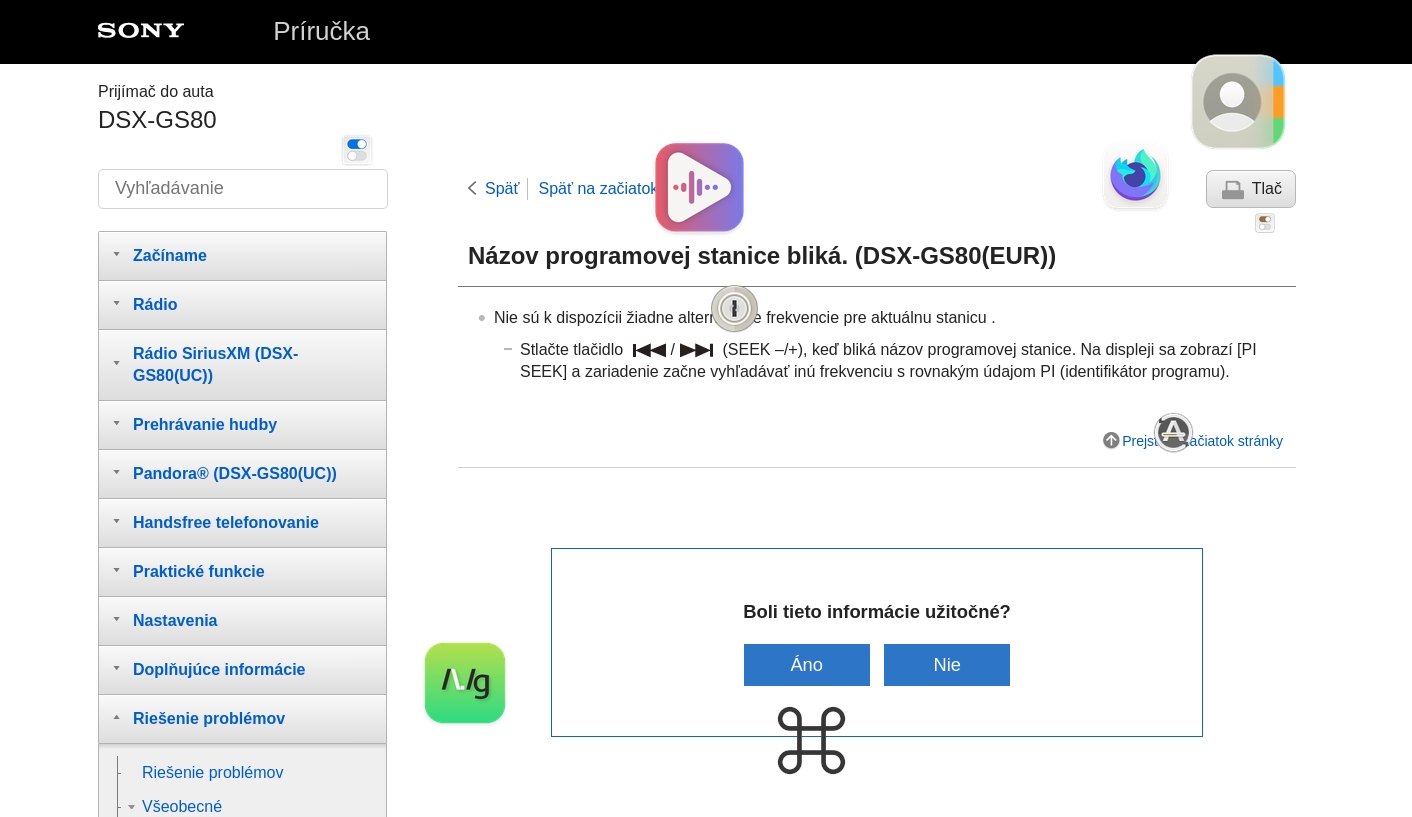 This screenshot has width=1412, height=817. I want to click on open regex tester application, so click(465, 683).